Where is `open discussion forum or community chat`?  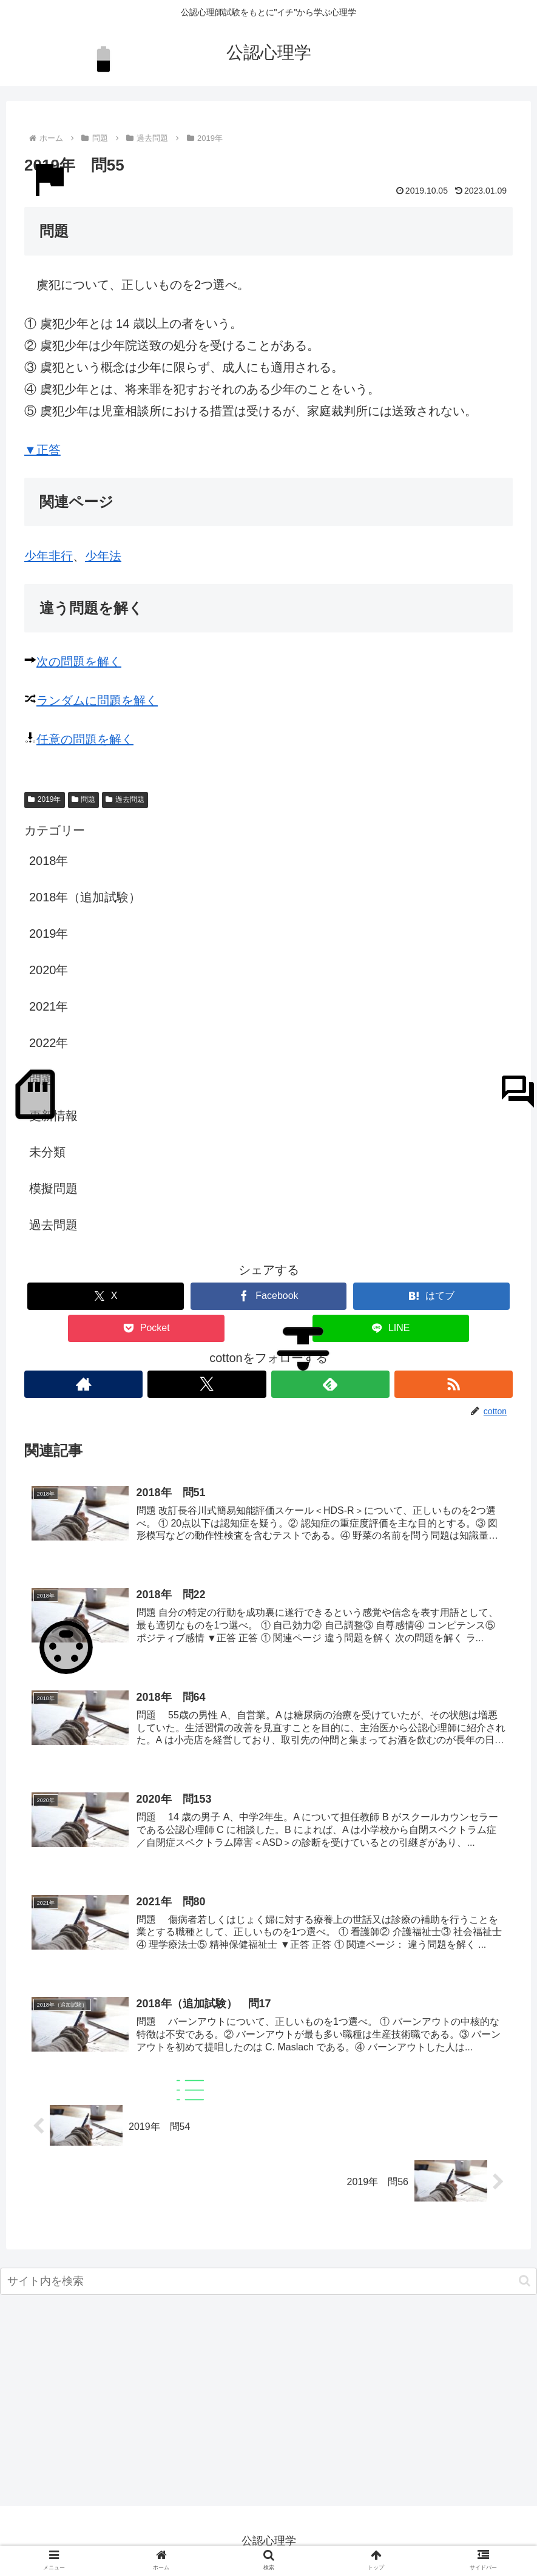 open discussion forum or community chat is located at coordinates (518, 1091).